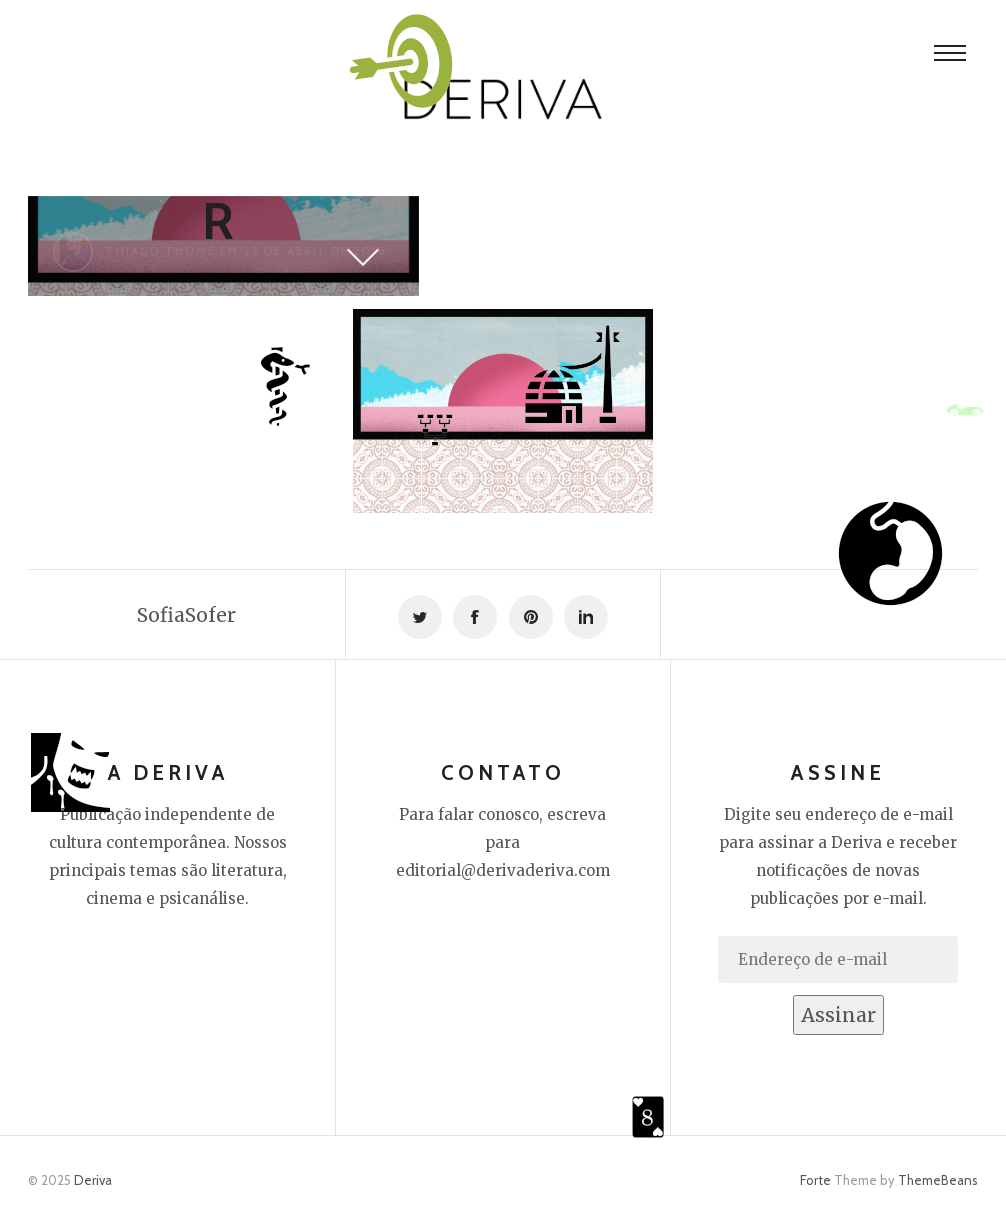 This screenshot has height=1224, width=1006. I want to click on vampire bite attack action in a game, so click(70, 772).